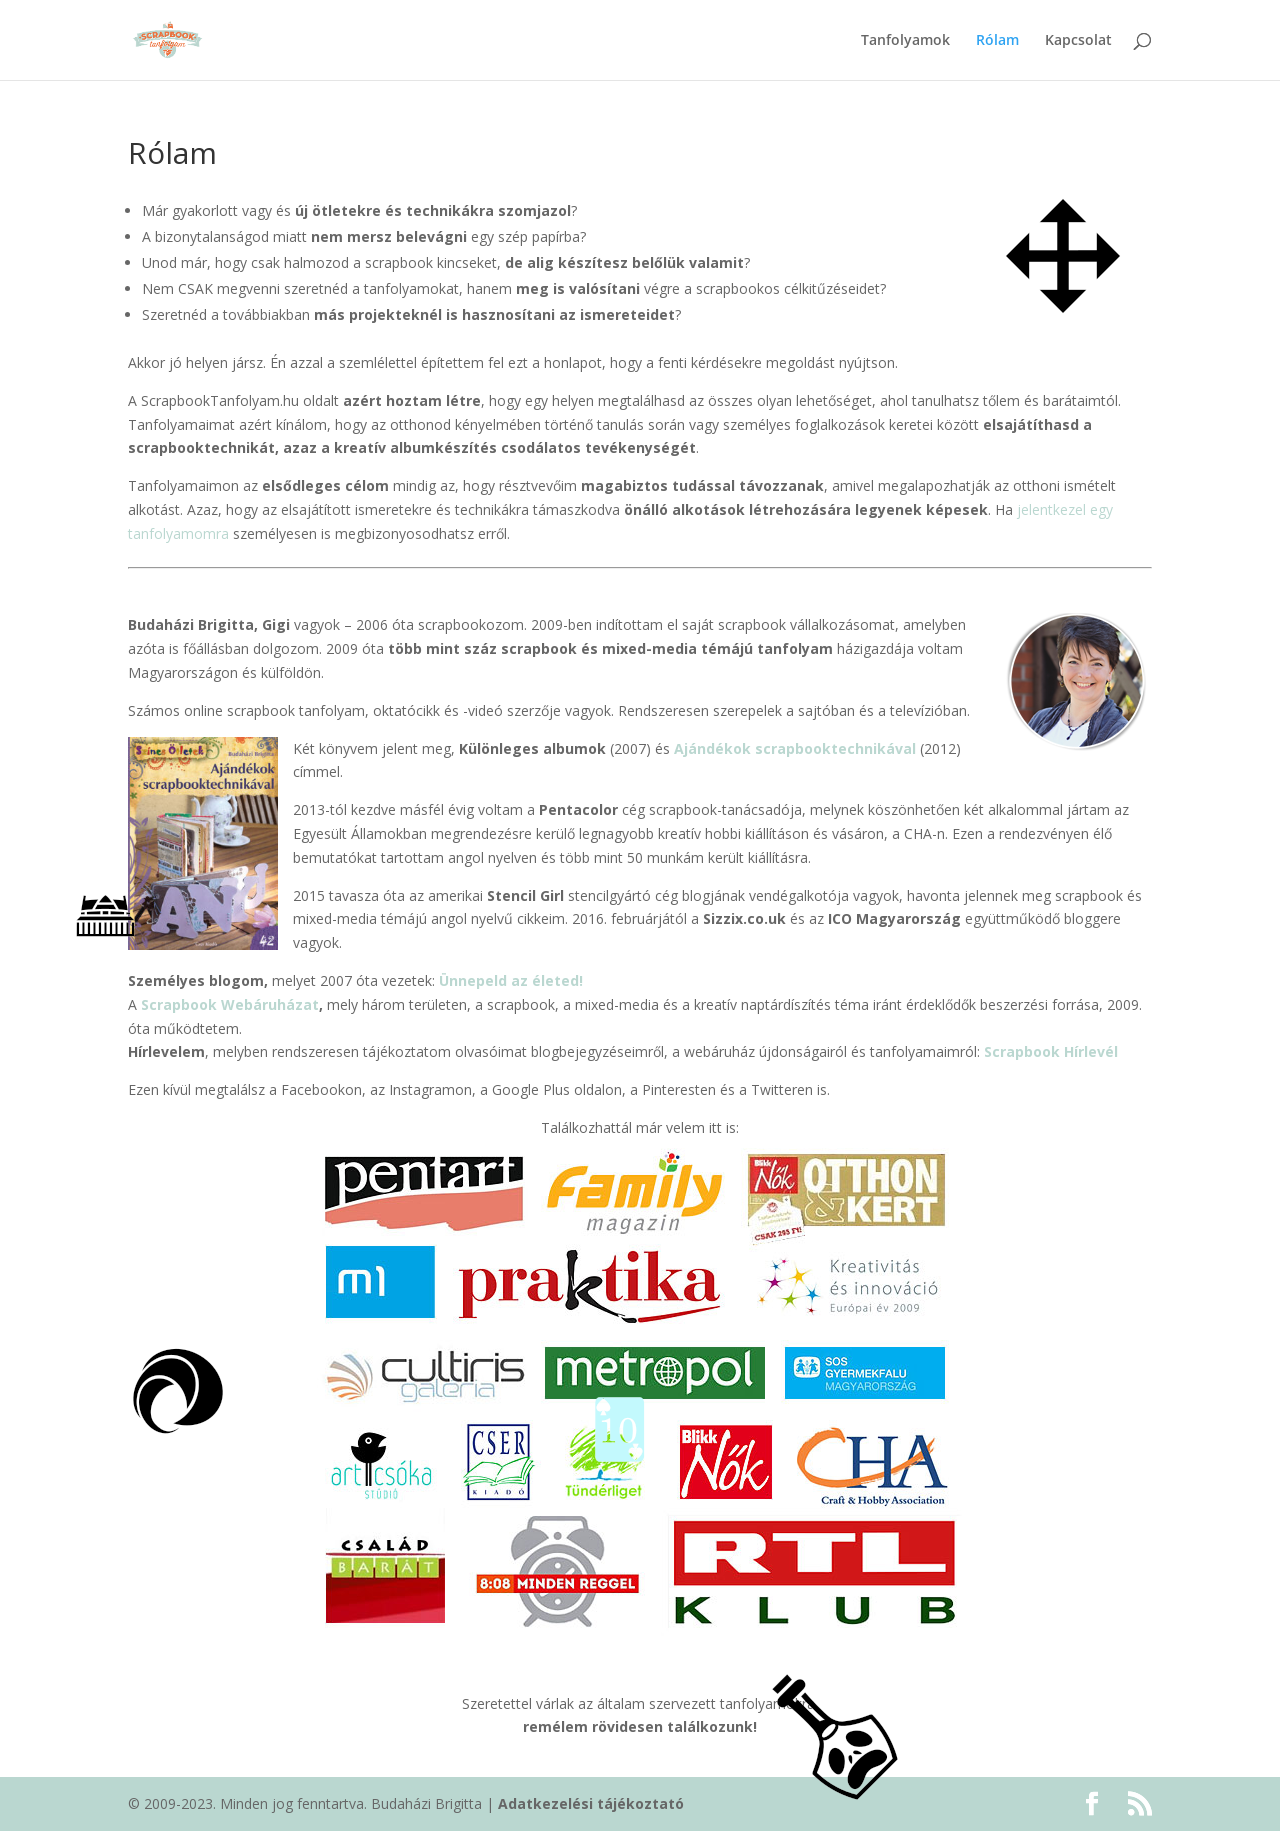  Describe the element at coordinates (105, 911) in the screenshot. I see `view viking longhouse building` at that location.